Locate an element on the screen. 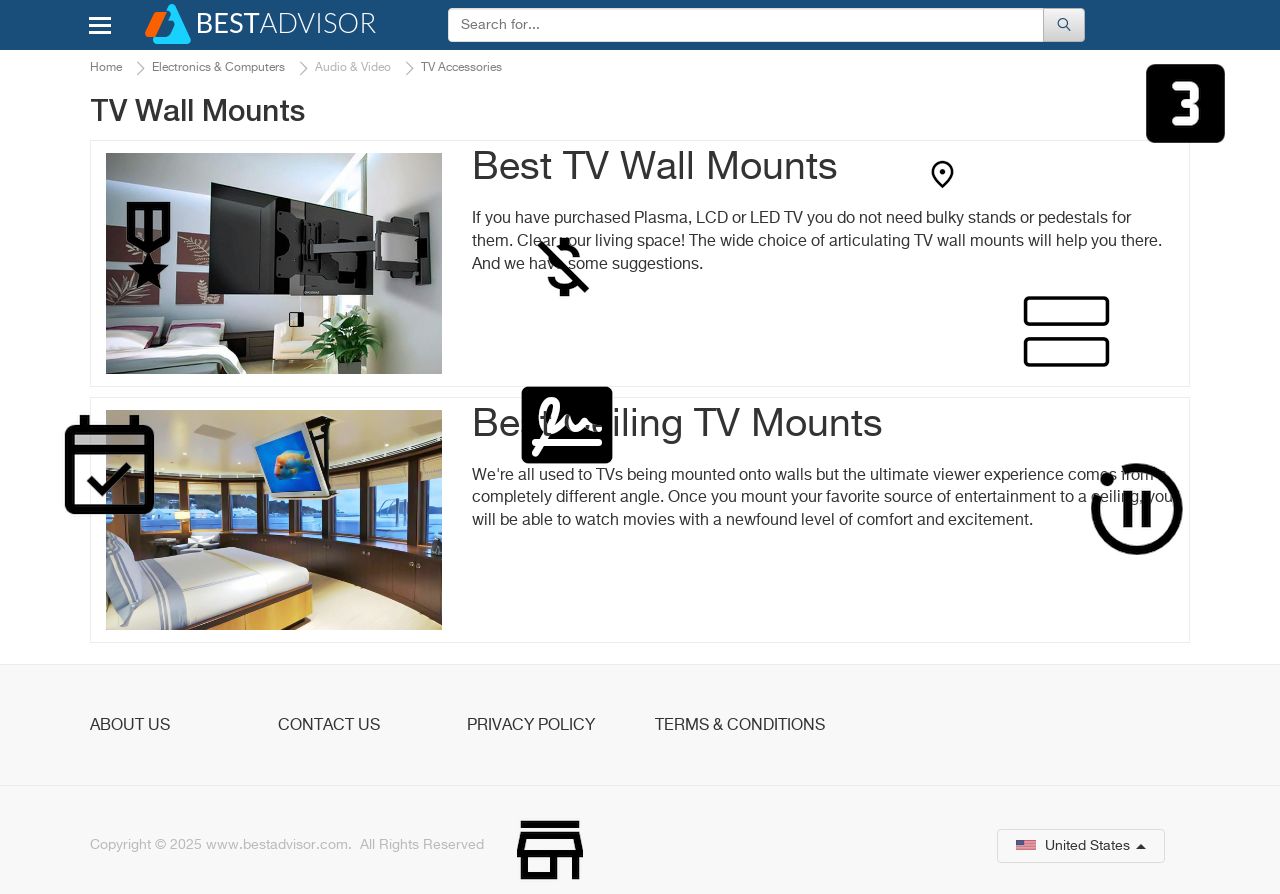 This screenshot has height=894, width=1280. view achievements or badges earned is located at coordinates (148, 245).